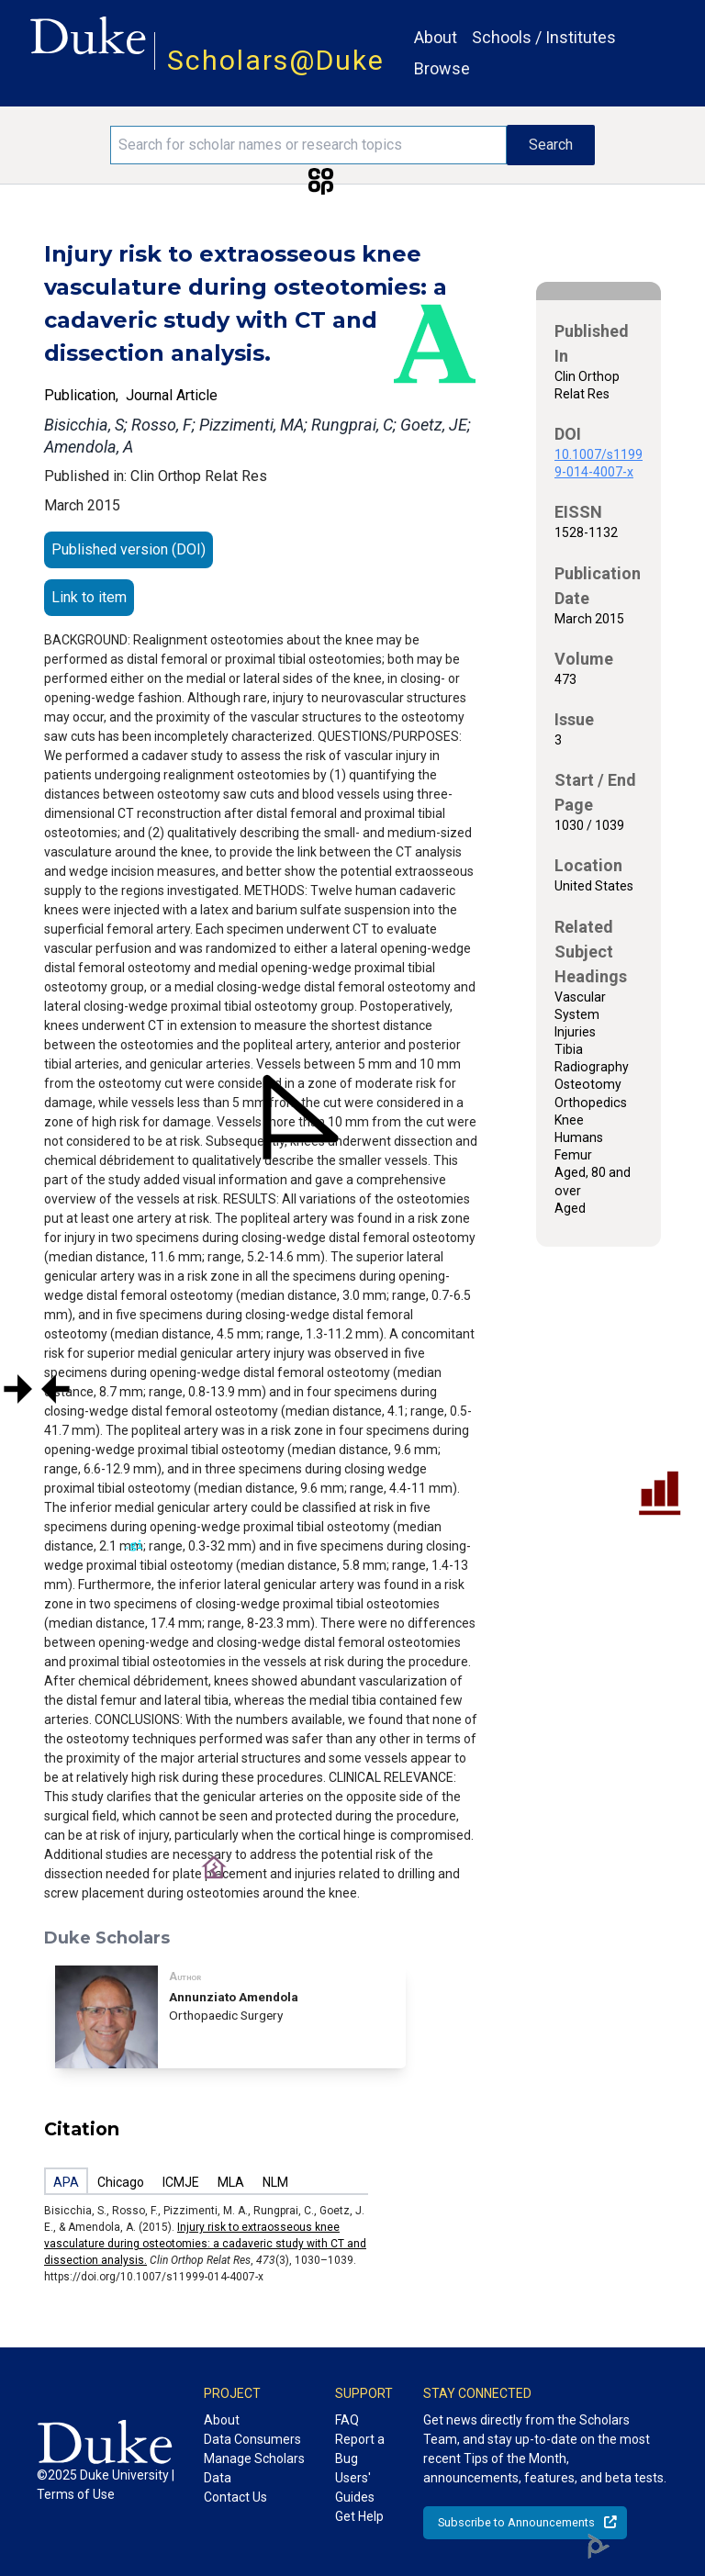 This screenshot has width=705, height=2576. What do you see at coordinates (320, 181) in the screenshot?
I see `co-op brand logo` at bounding box center [320, 181].